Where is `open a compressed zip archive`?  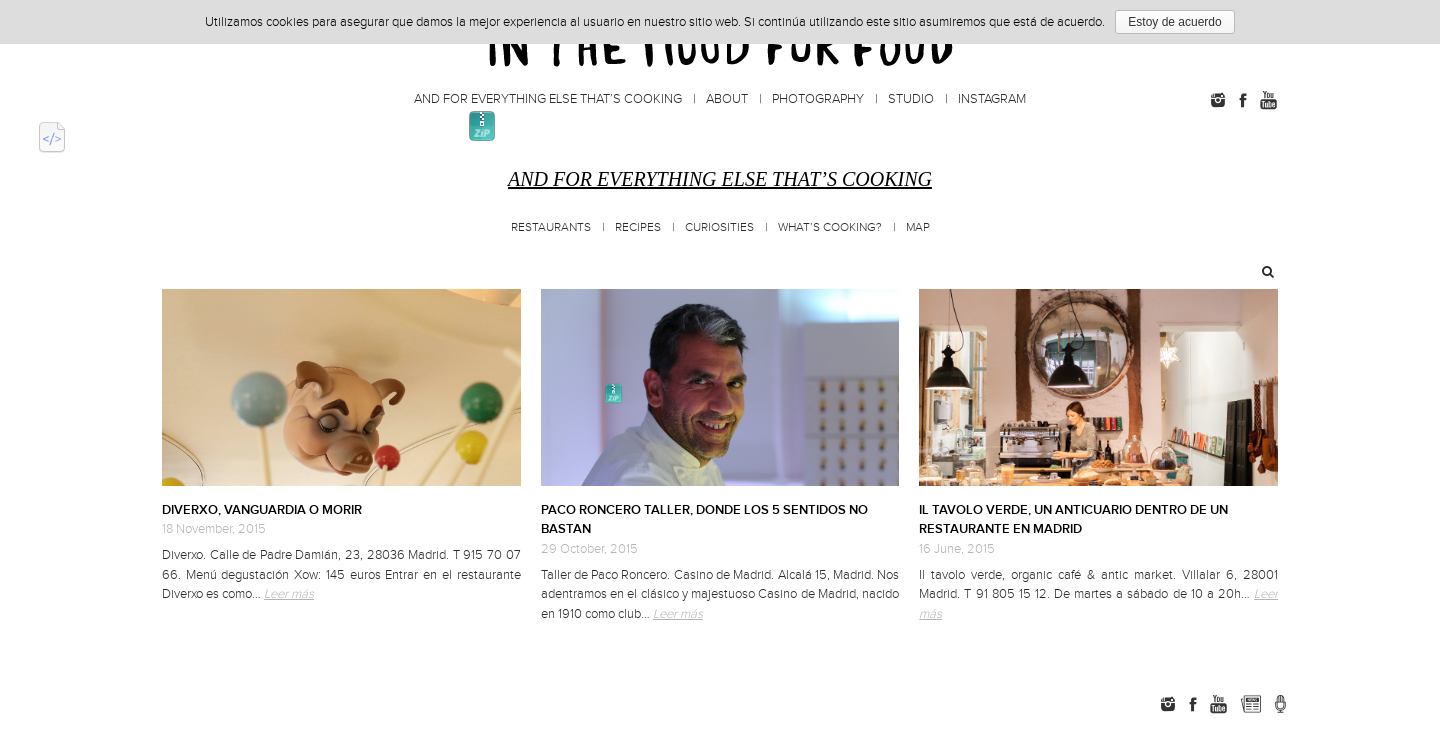 open a compressed zip archive is located at coordinates (482, 126).